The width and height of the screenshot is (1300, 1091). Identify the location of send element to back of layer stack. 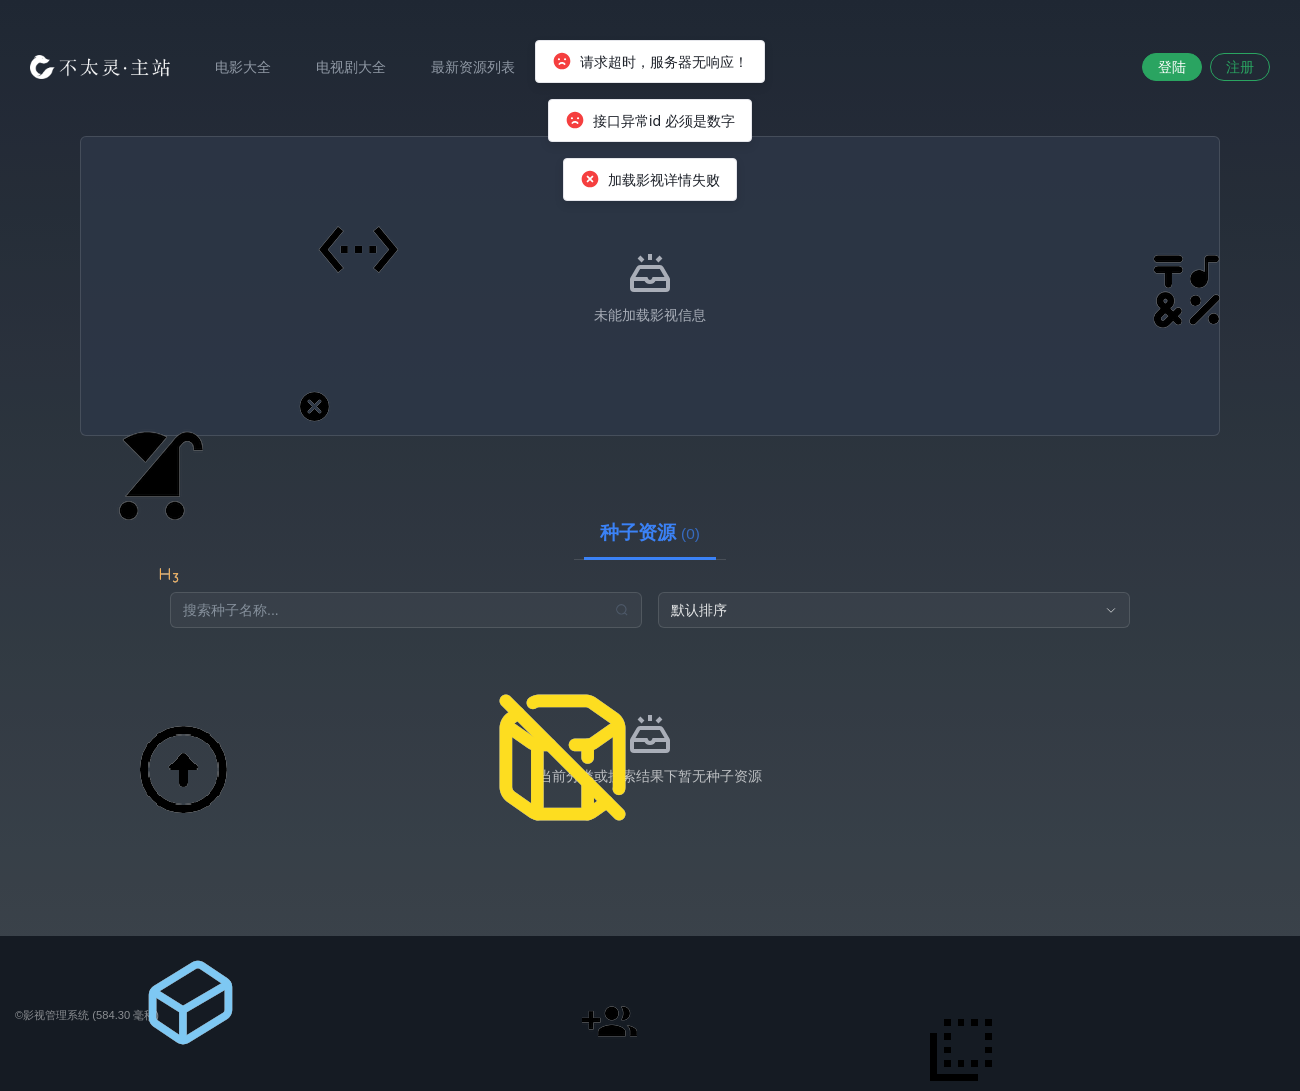
(961, 1050).